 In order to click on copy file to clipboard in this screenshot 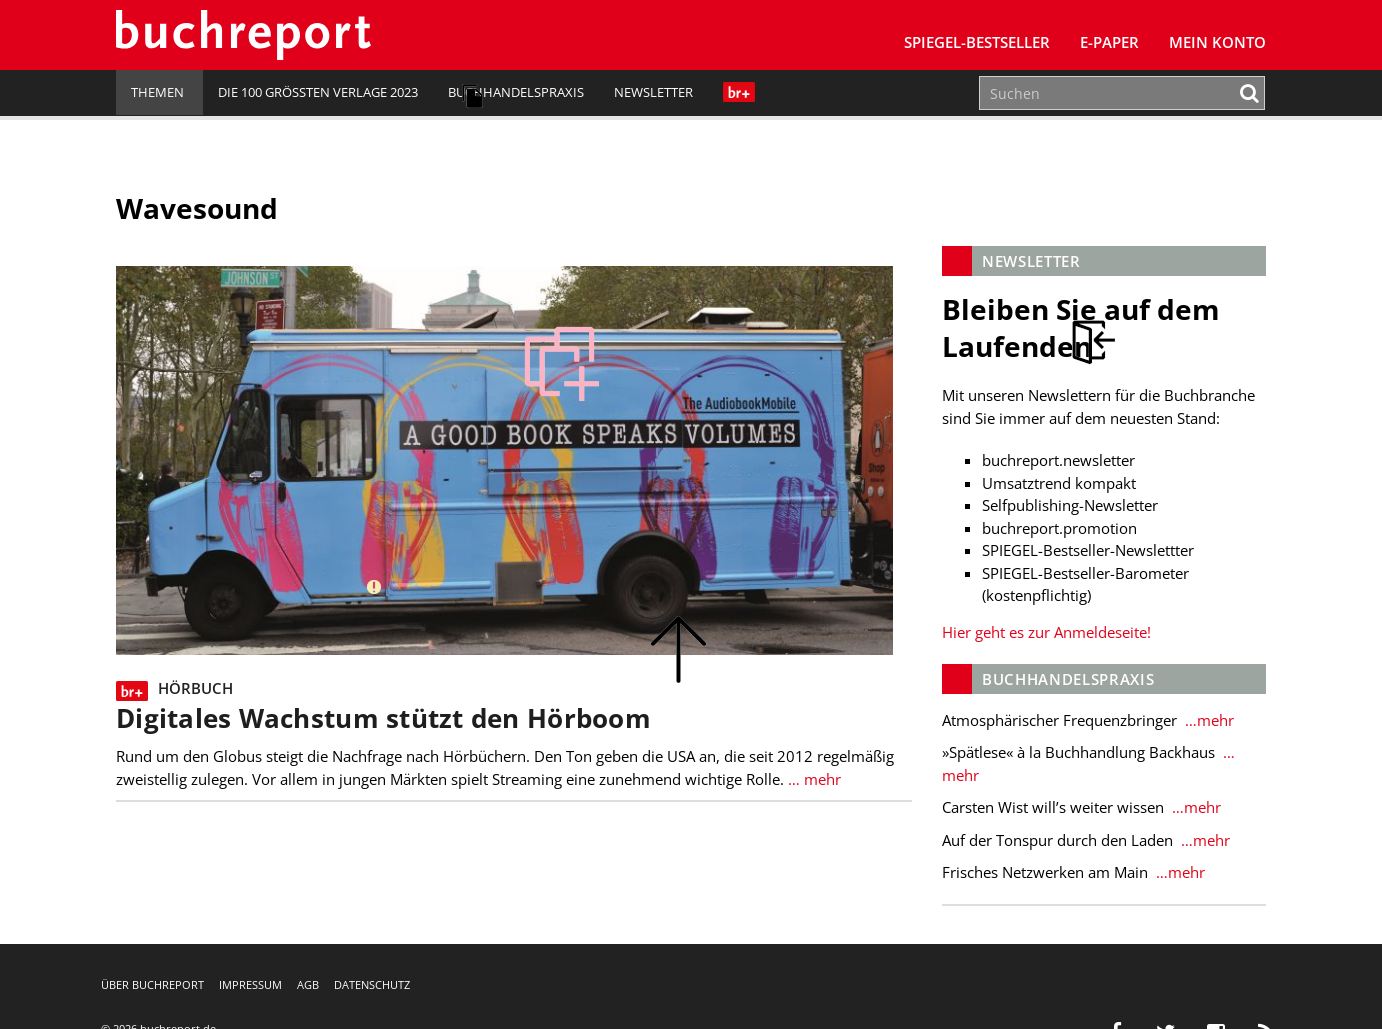, I will do `click(473, 96)`.